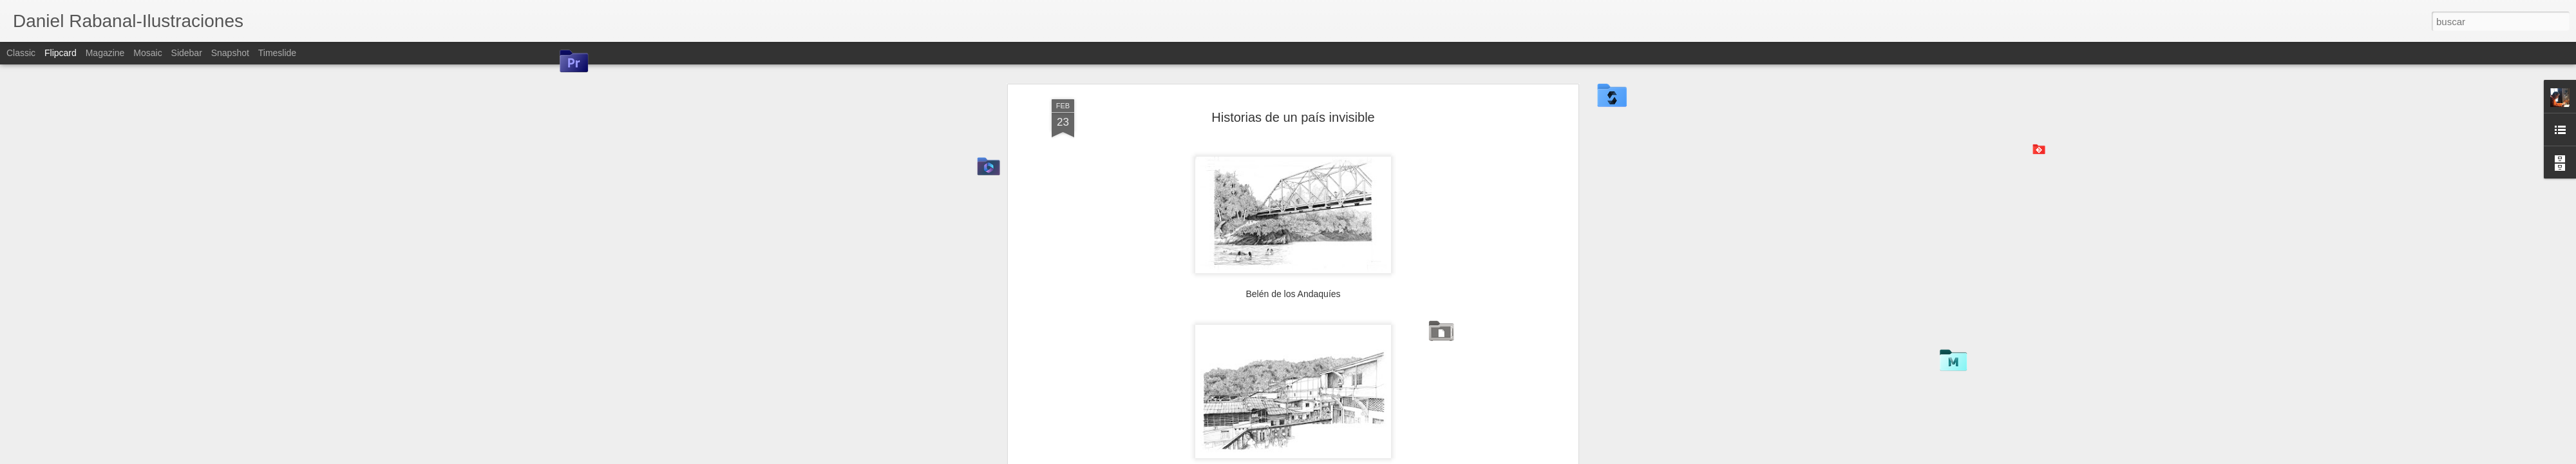  What do you see at coordinates (1441, 331) in the screenshot?
I see `open a secure vault folder` at bounding box center [1441, 331].